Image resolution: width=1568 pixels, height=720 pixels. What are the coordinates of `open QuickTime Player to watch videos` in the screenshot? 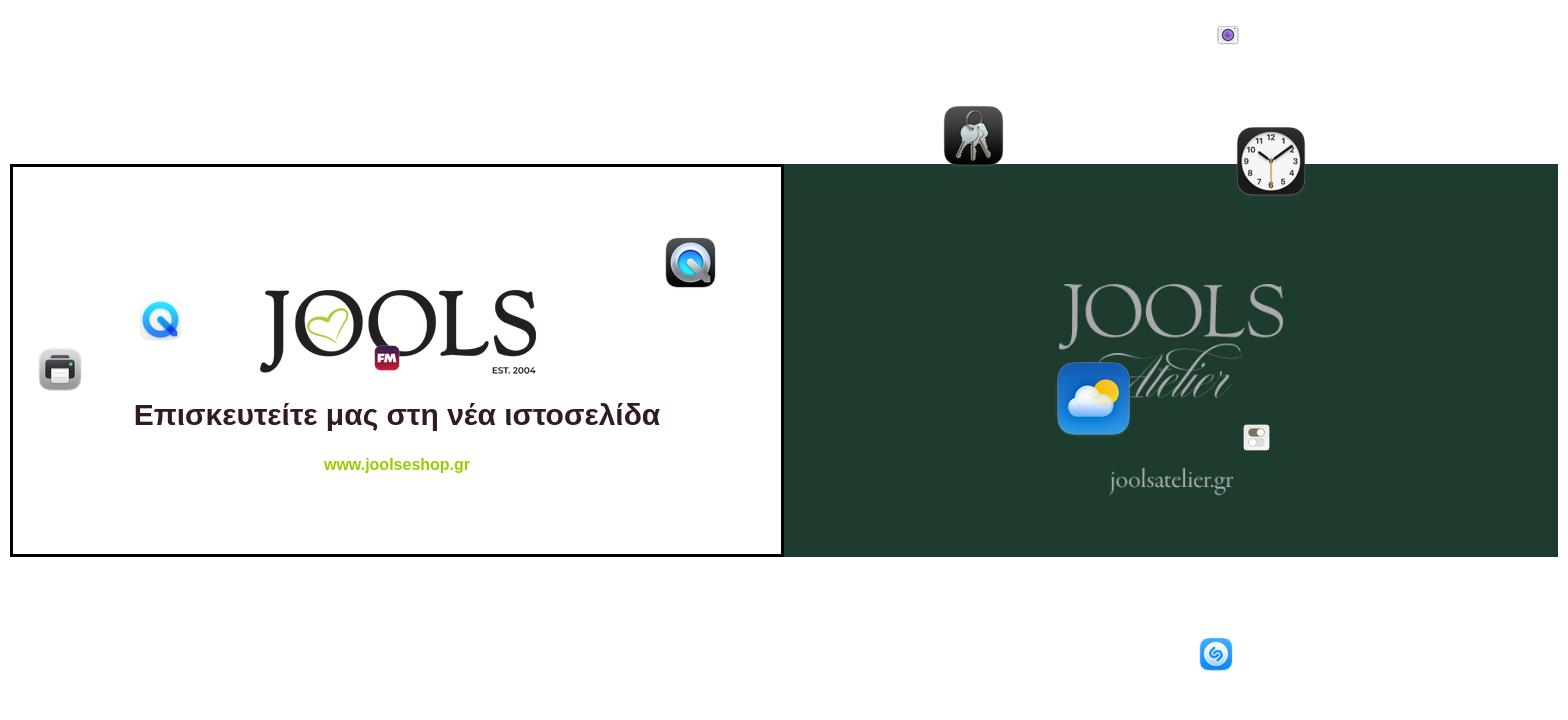 It's located at (690, 262).